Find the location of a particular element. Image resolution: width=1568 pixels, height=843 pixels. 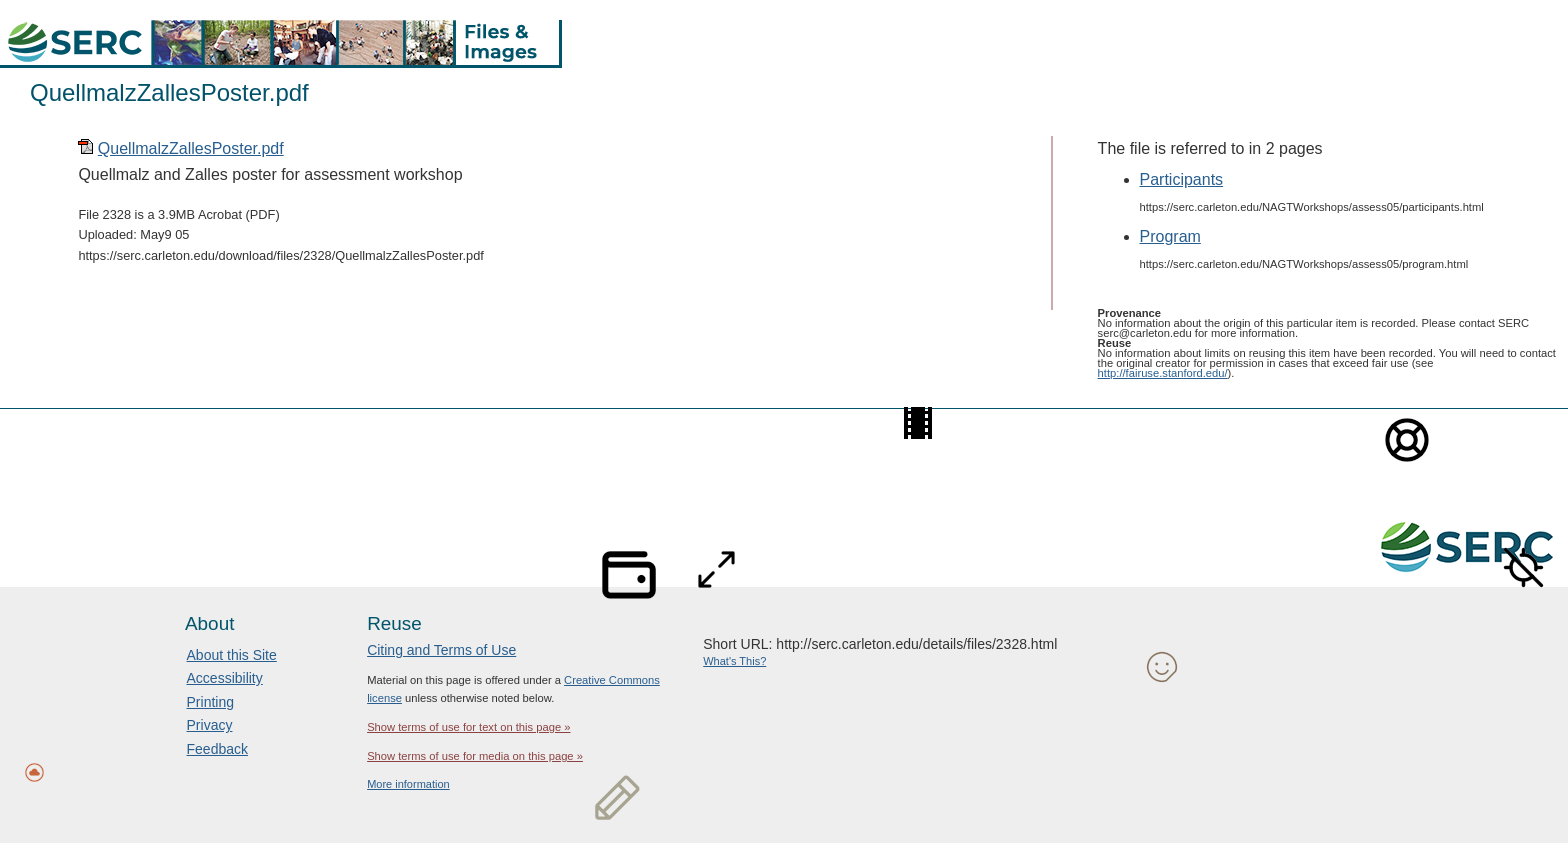

access help or support center is located at coordinates (1407, 440).